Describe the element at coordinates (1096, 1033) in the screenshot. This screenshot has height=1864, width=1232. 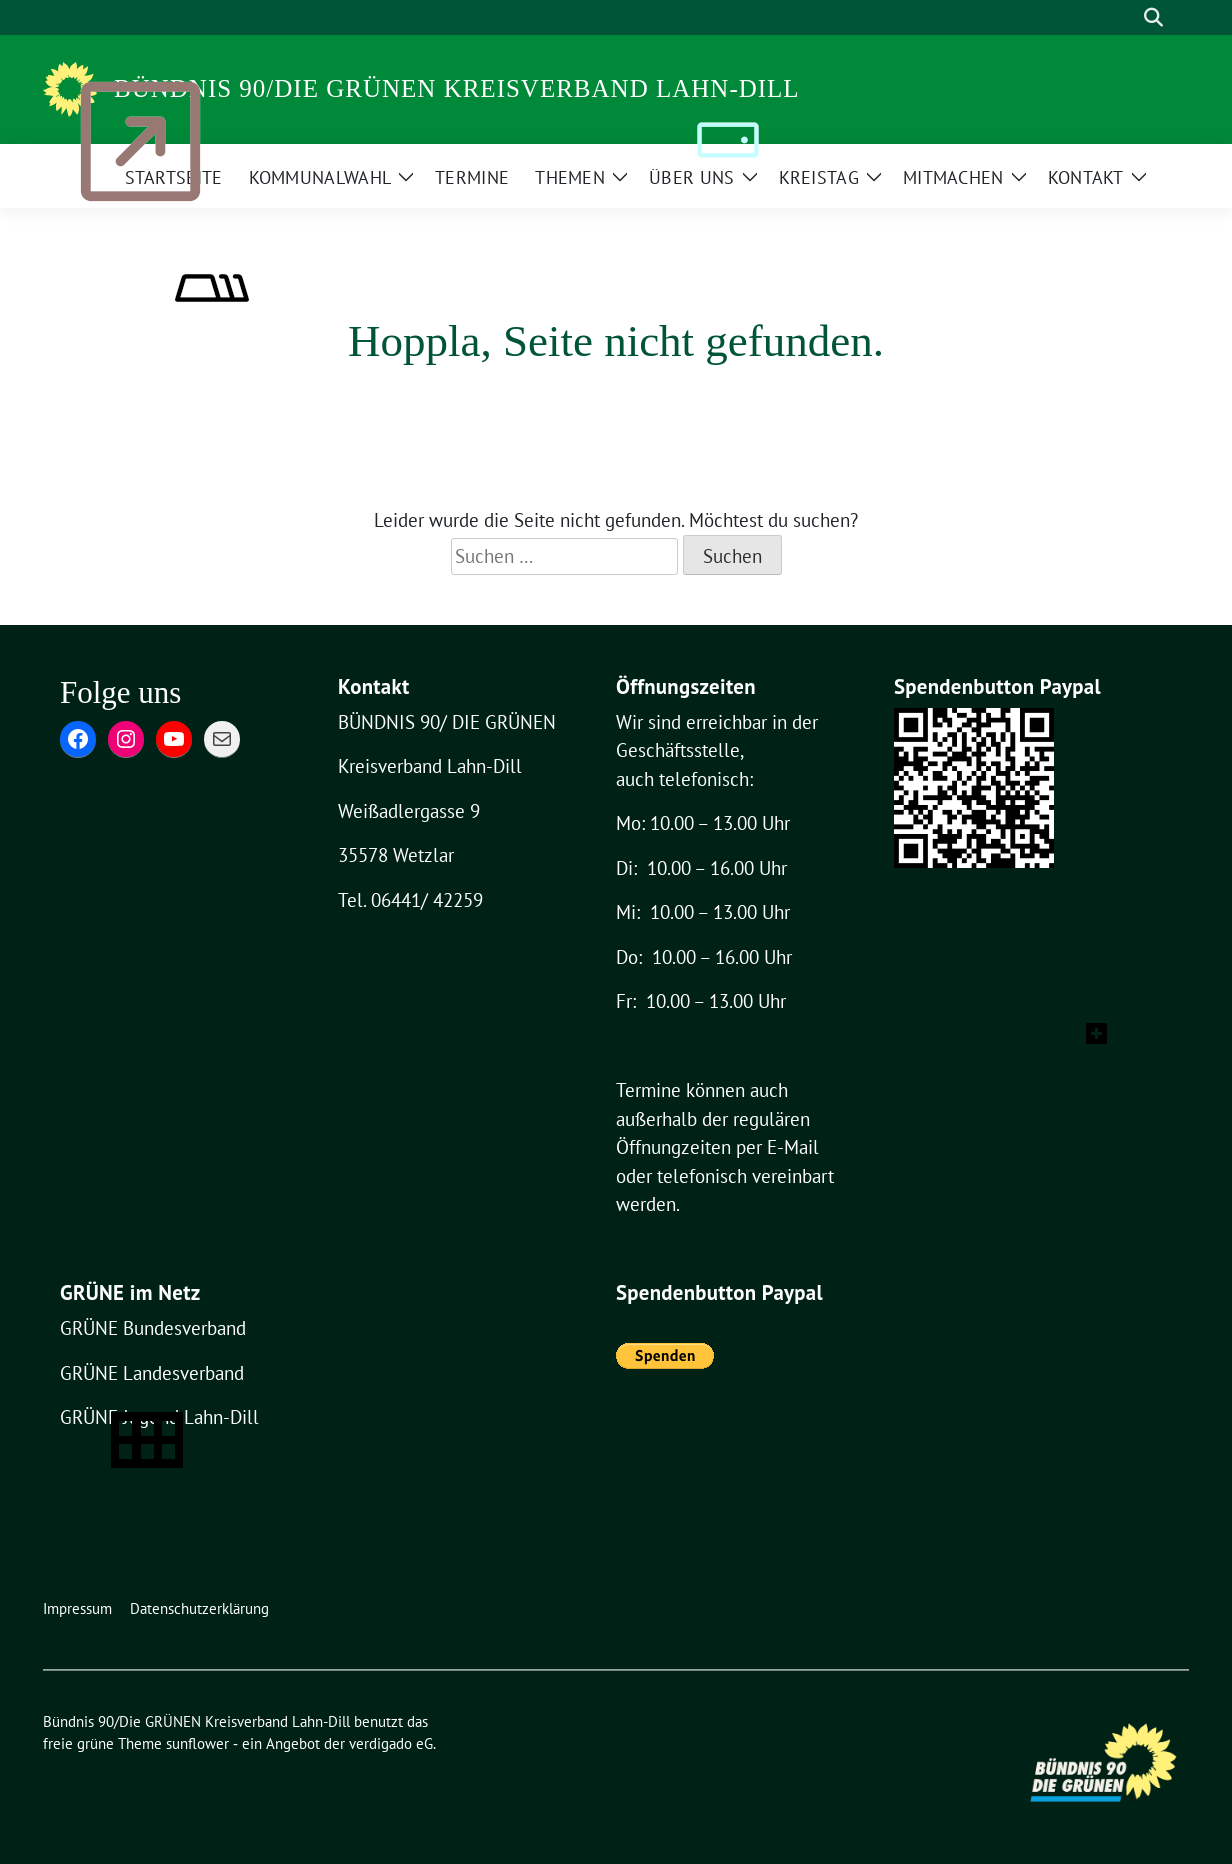
I see `add a new item or content` at that location.